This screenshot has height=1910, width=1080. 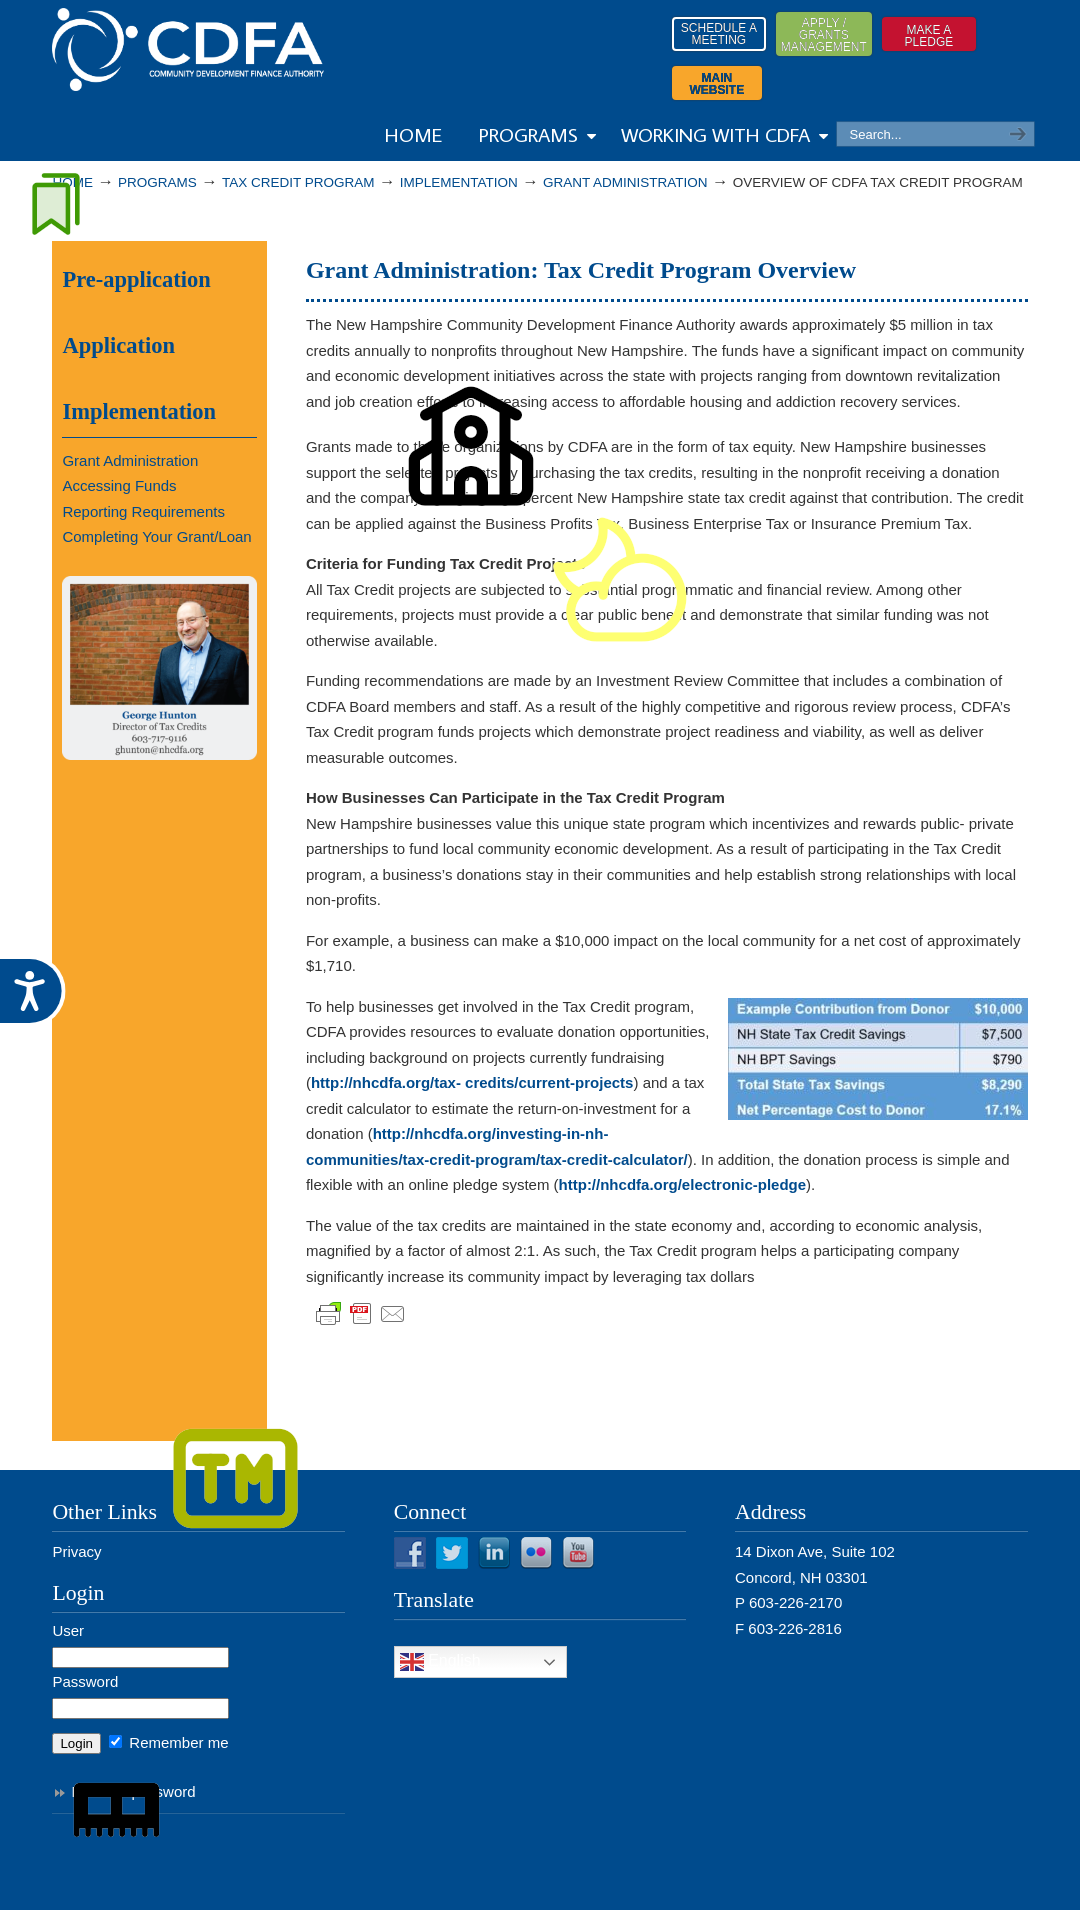 I want to click on indicates trademarked content or branding, so click(x=235, y=1478).